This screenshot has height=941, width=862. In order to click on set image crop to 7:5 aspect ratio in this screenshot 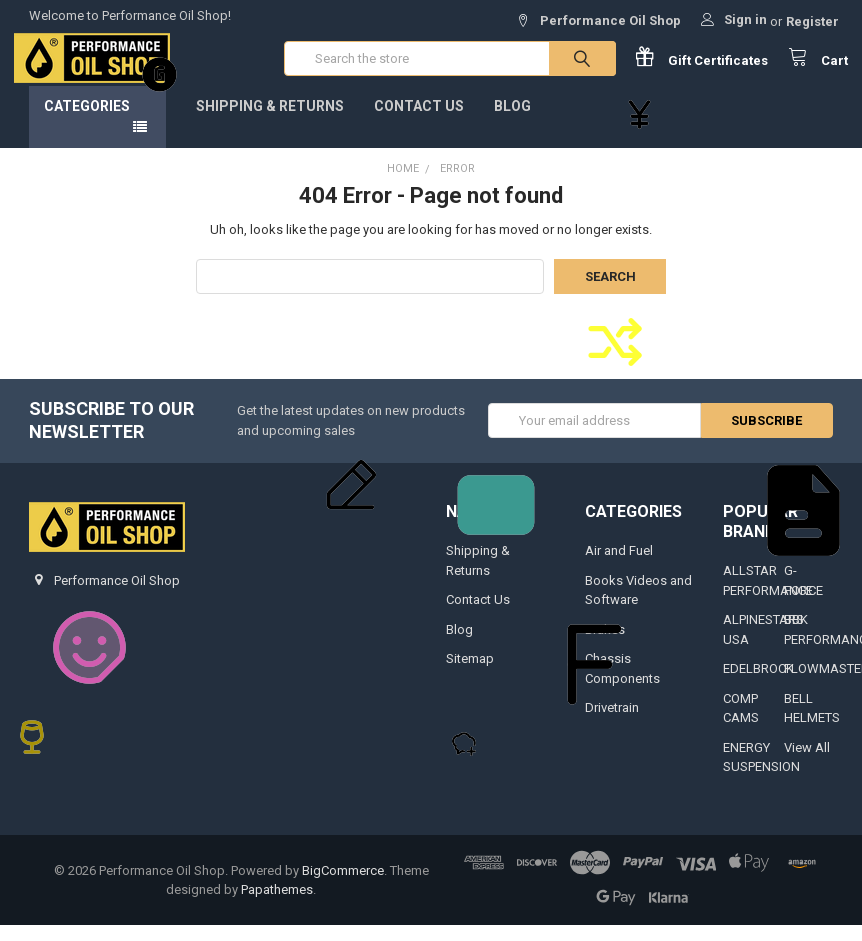, I will do `click(496, 505)`.